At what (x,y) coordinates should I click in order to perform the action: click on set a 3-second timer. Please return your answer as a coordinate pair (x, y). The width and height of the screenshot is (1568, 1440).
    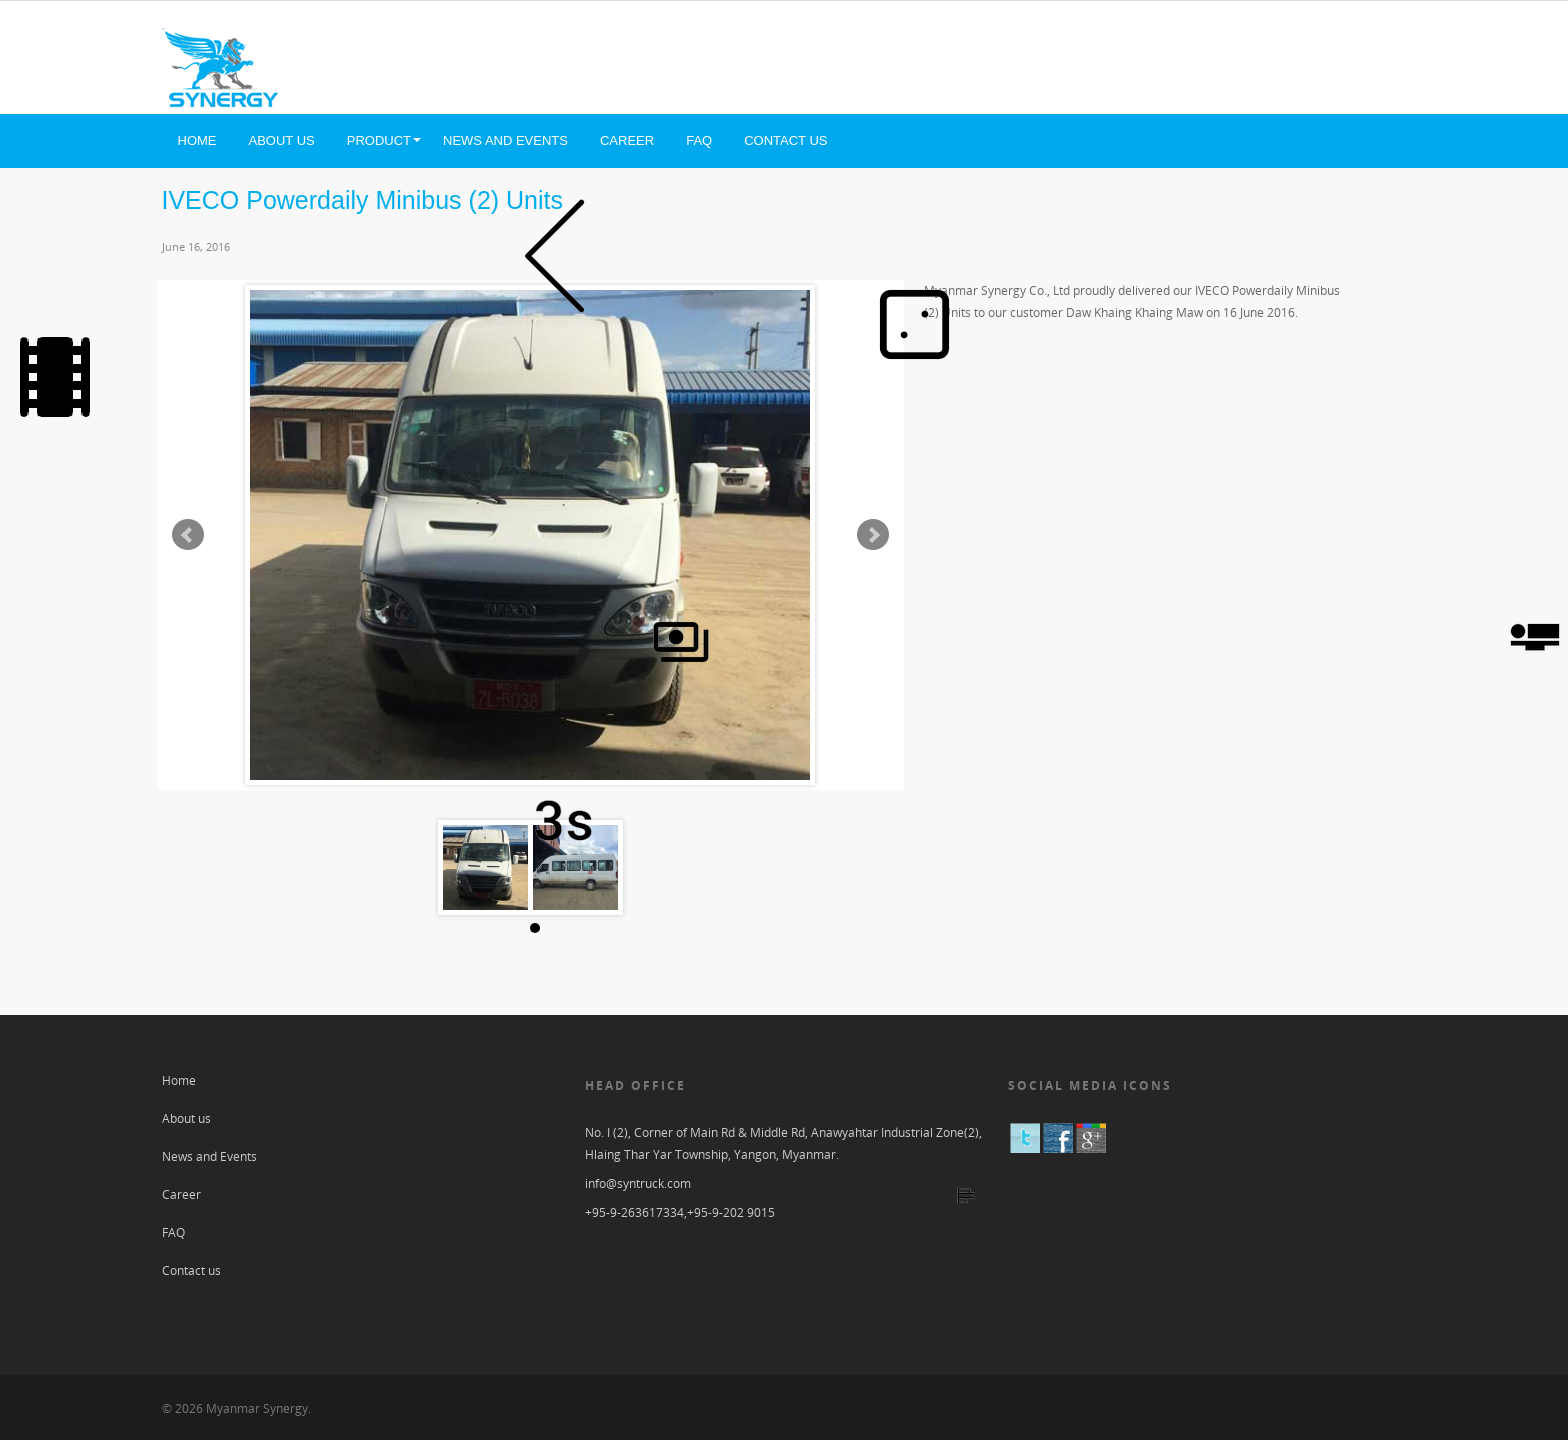
    Looking at the image, I should click on (561, 820).